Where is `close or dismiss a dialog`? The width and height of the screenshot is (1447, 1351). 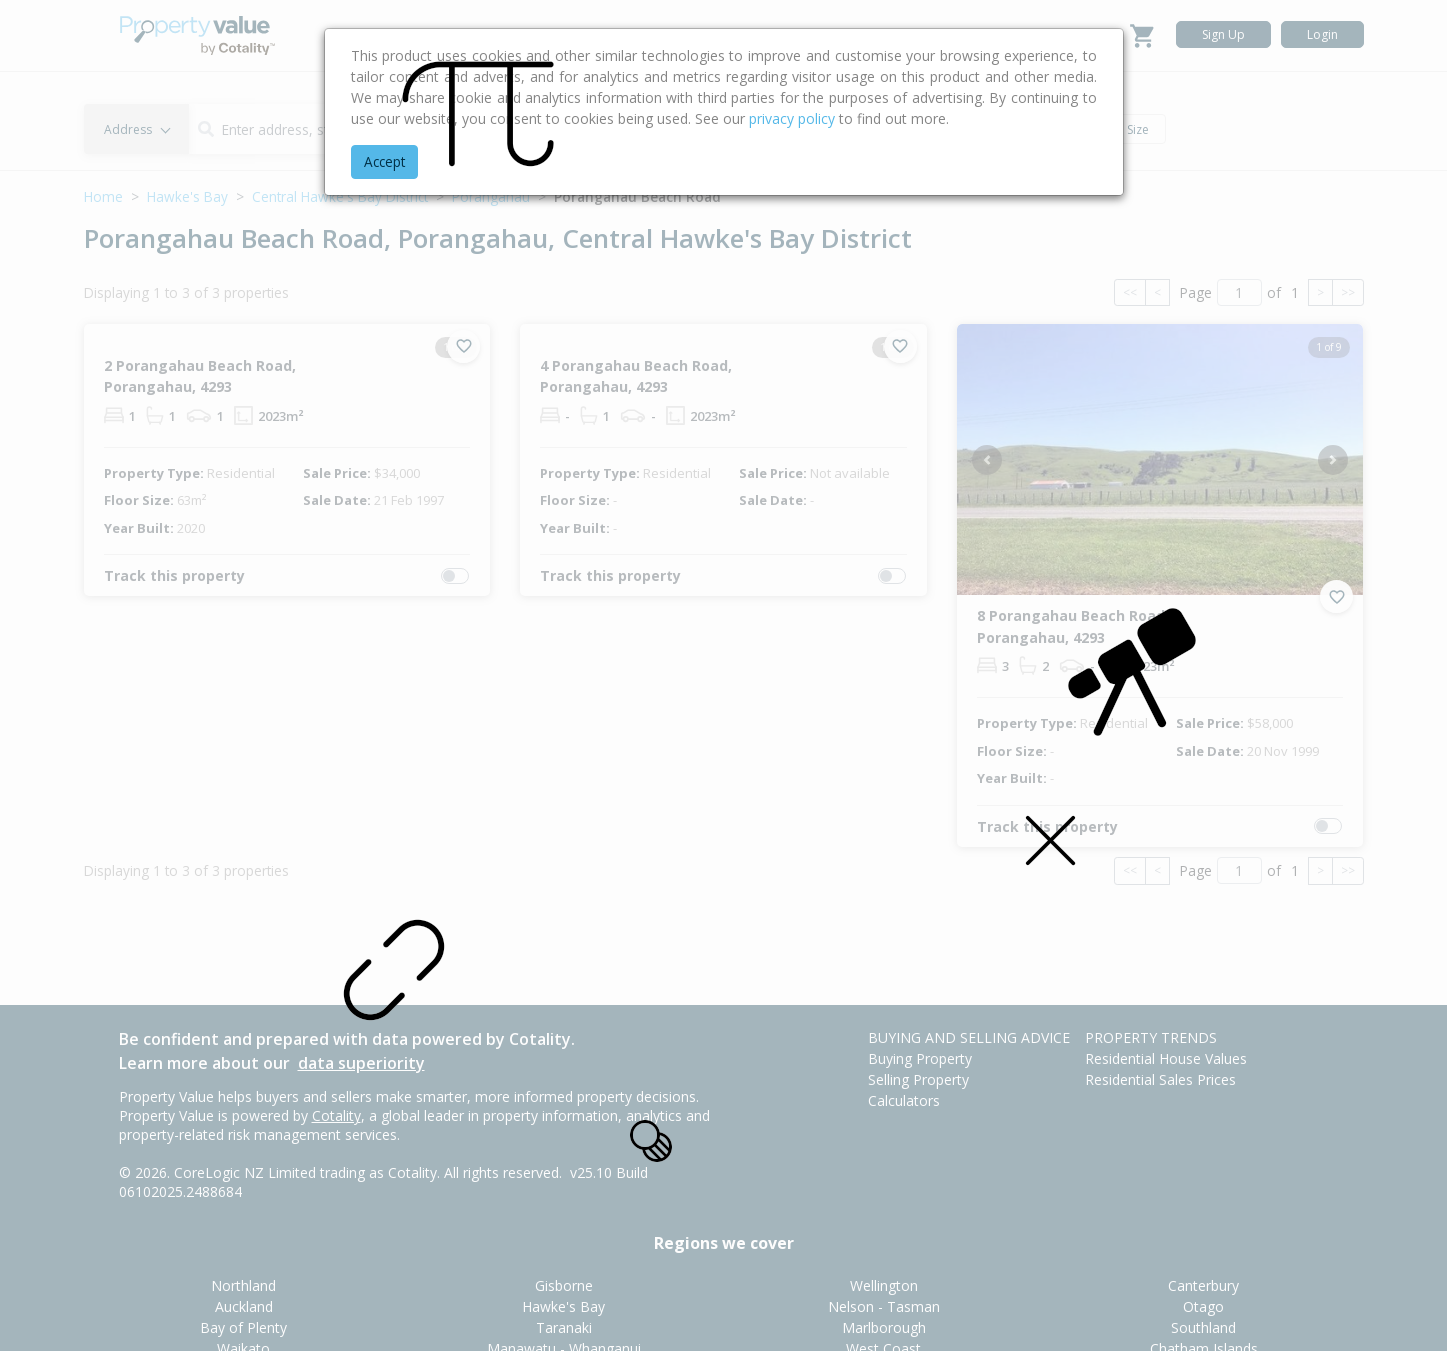
close or dismiss a dialog is located at coordinates (1050, 840).